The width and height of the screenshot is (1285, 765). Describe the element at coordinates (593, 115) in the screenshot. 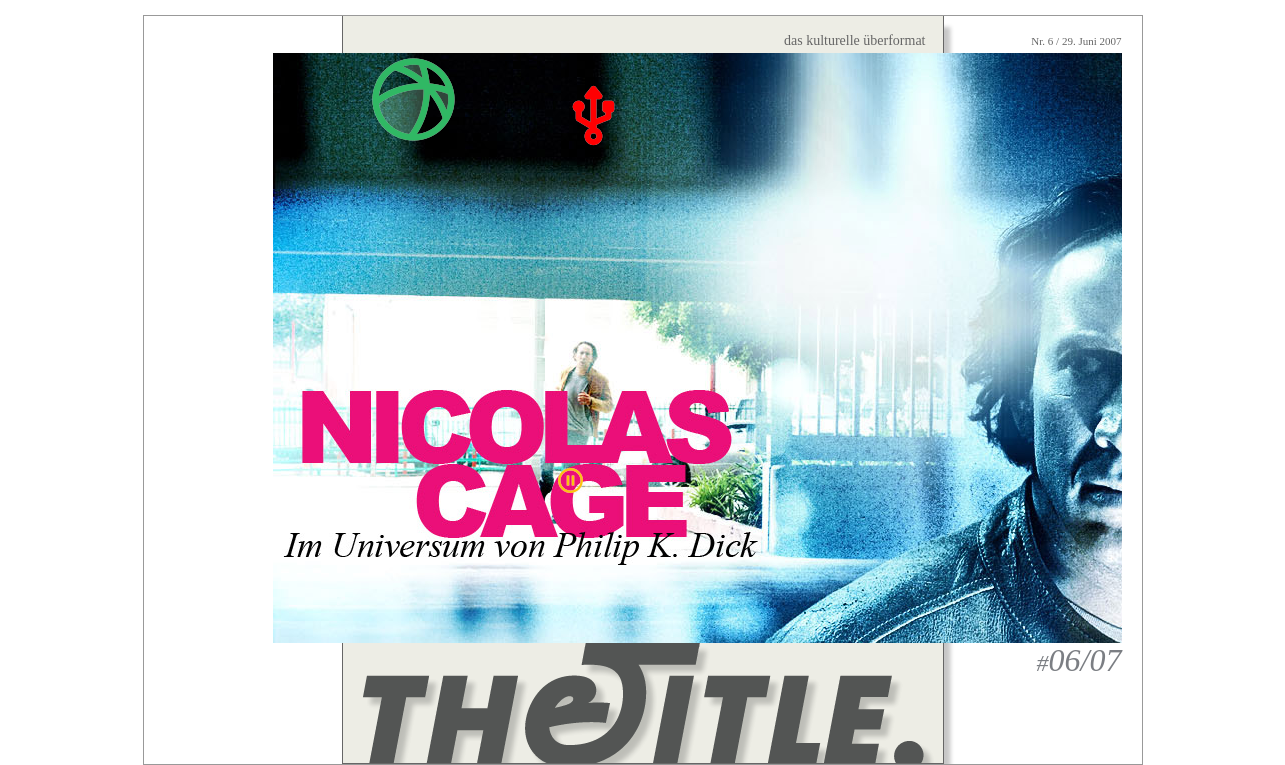

I see `connect a USB device` at that location.